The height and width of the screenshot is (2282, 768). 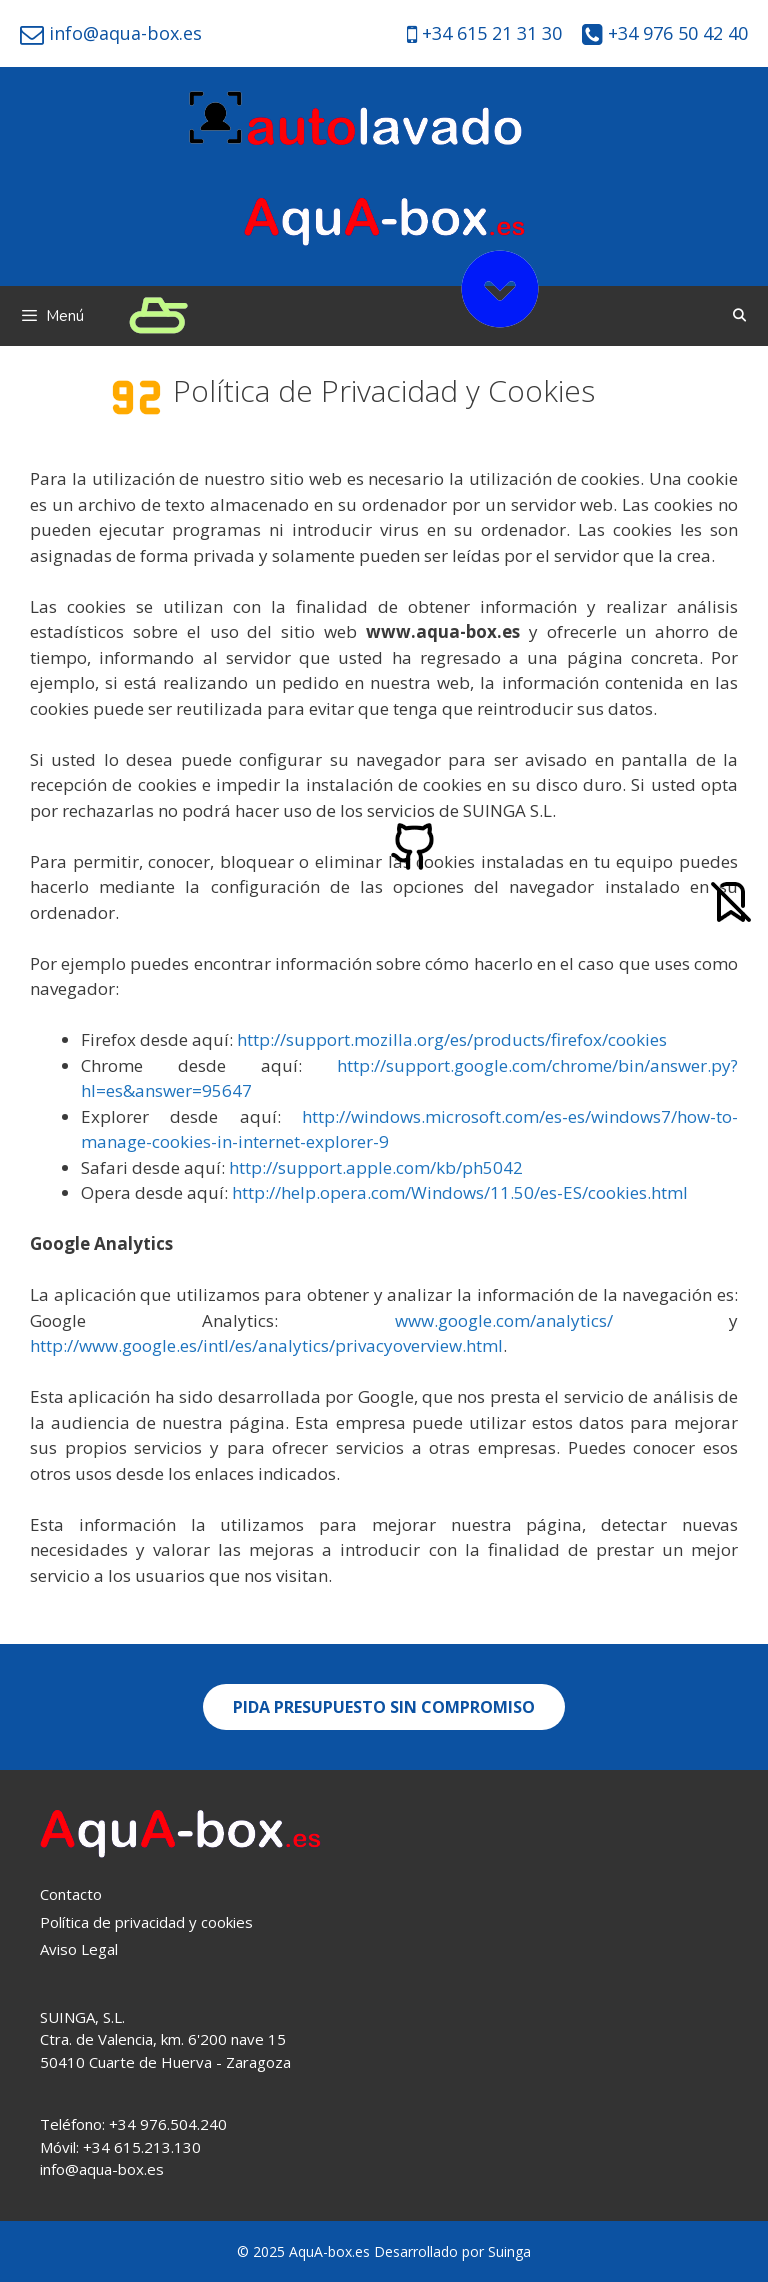 I want to click on focus on current user profile, so click(x=215, y=117).